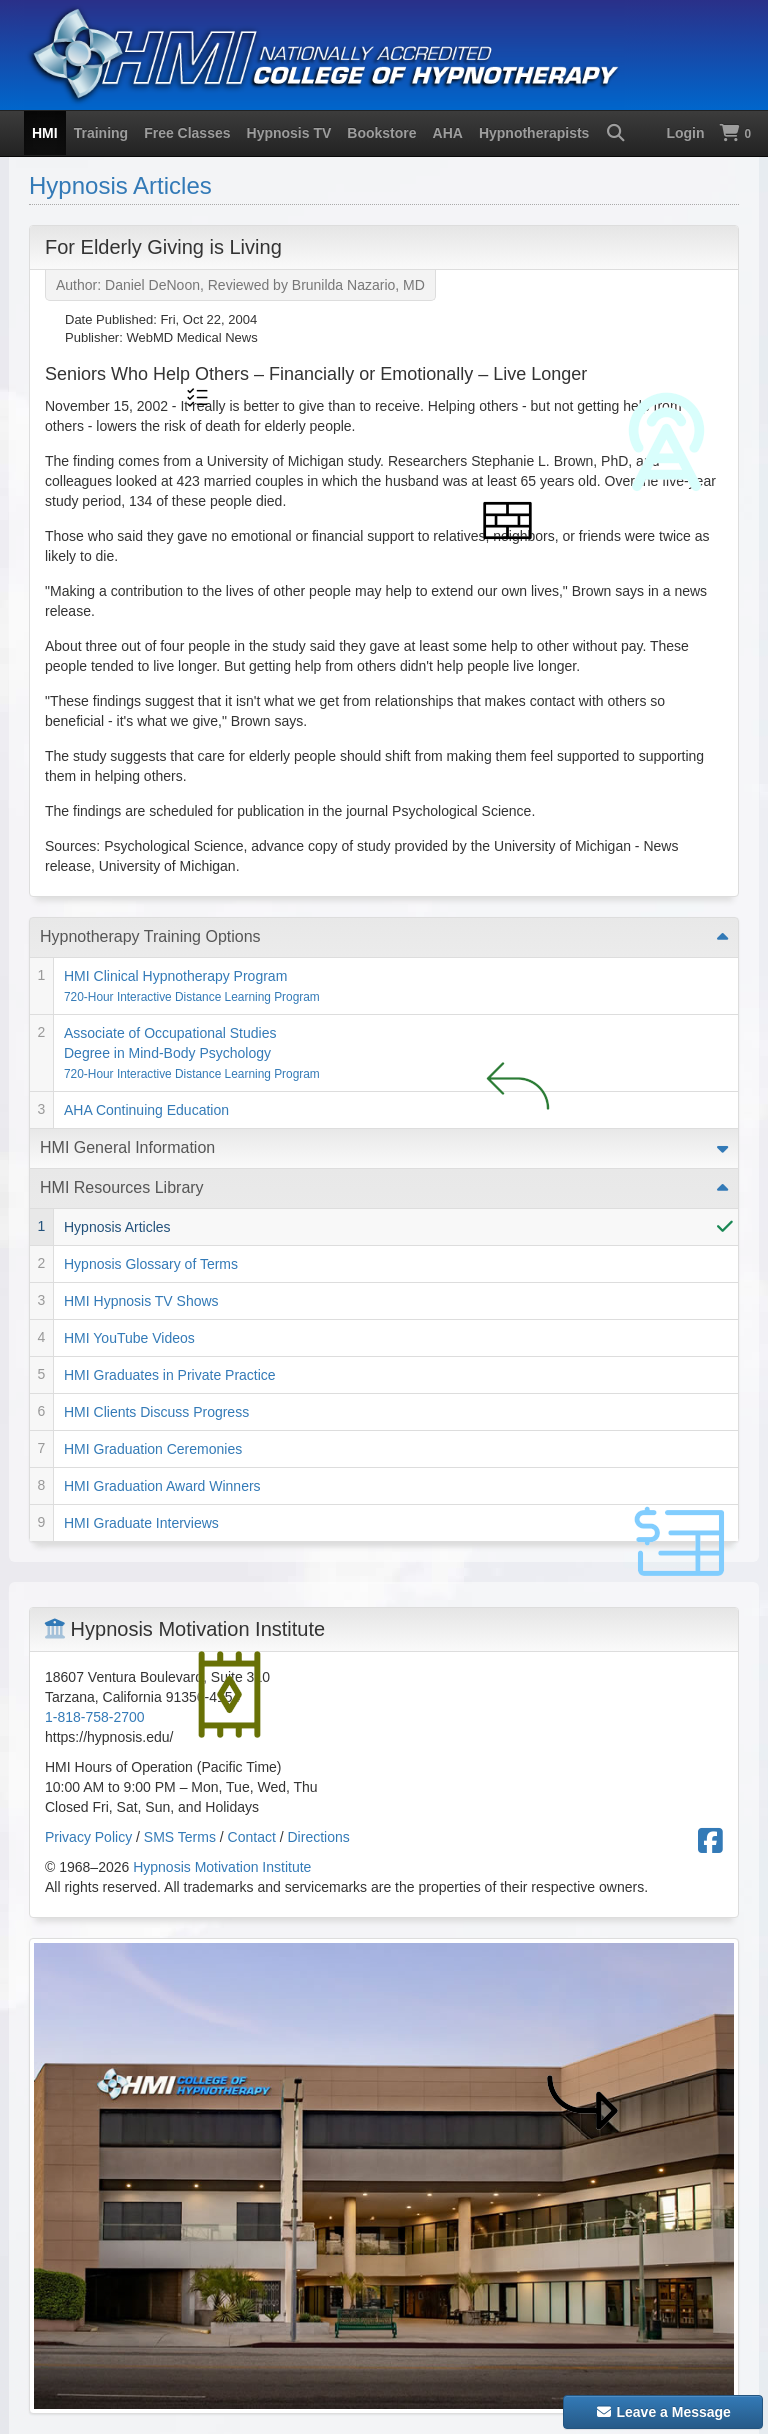  What do you see at coordinates (507, 520) in the screenshot?
I see `access firewall or security settings` at bounding box center [507, 520].